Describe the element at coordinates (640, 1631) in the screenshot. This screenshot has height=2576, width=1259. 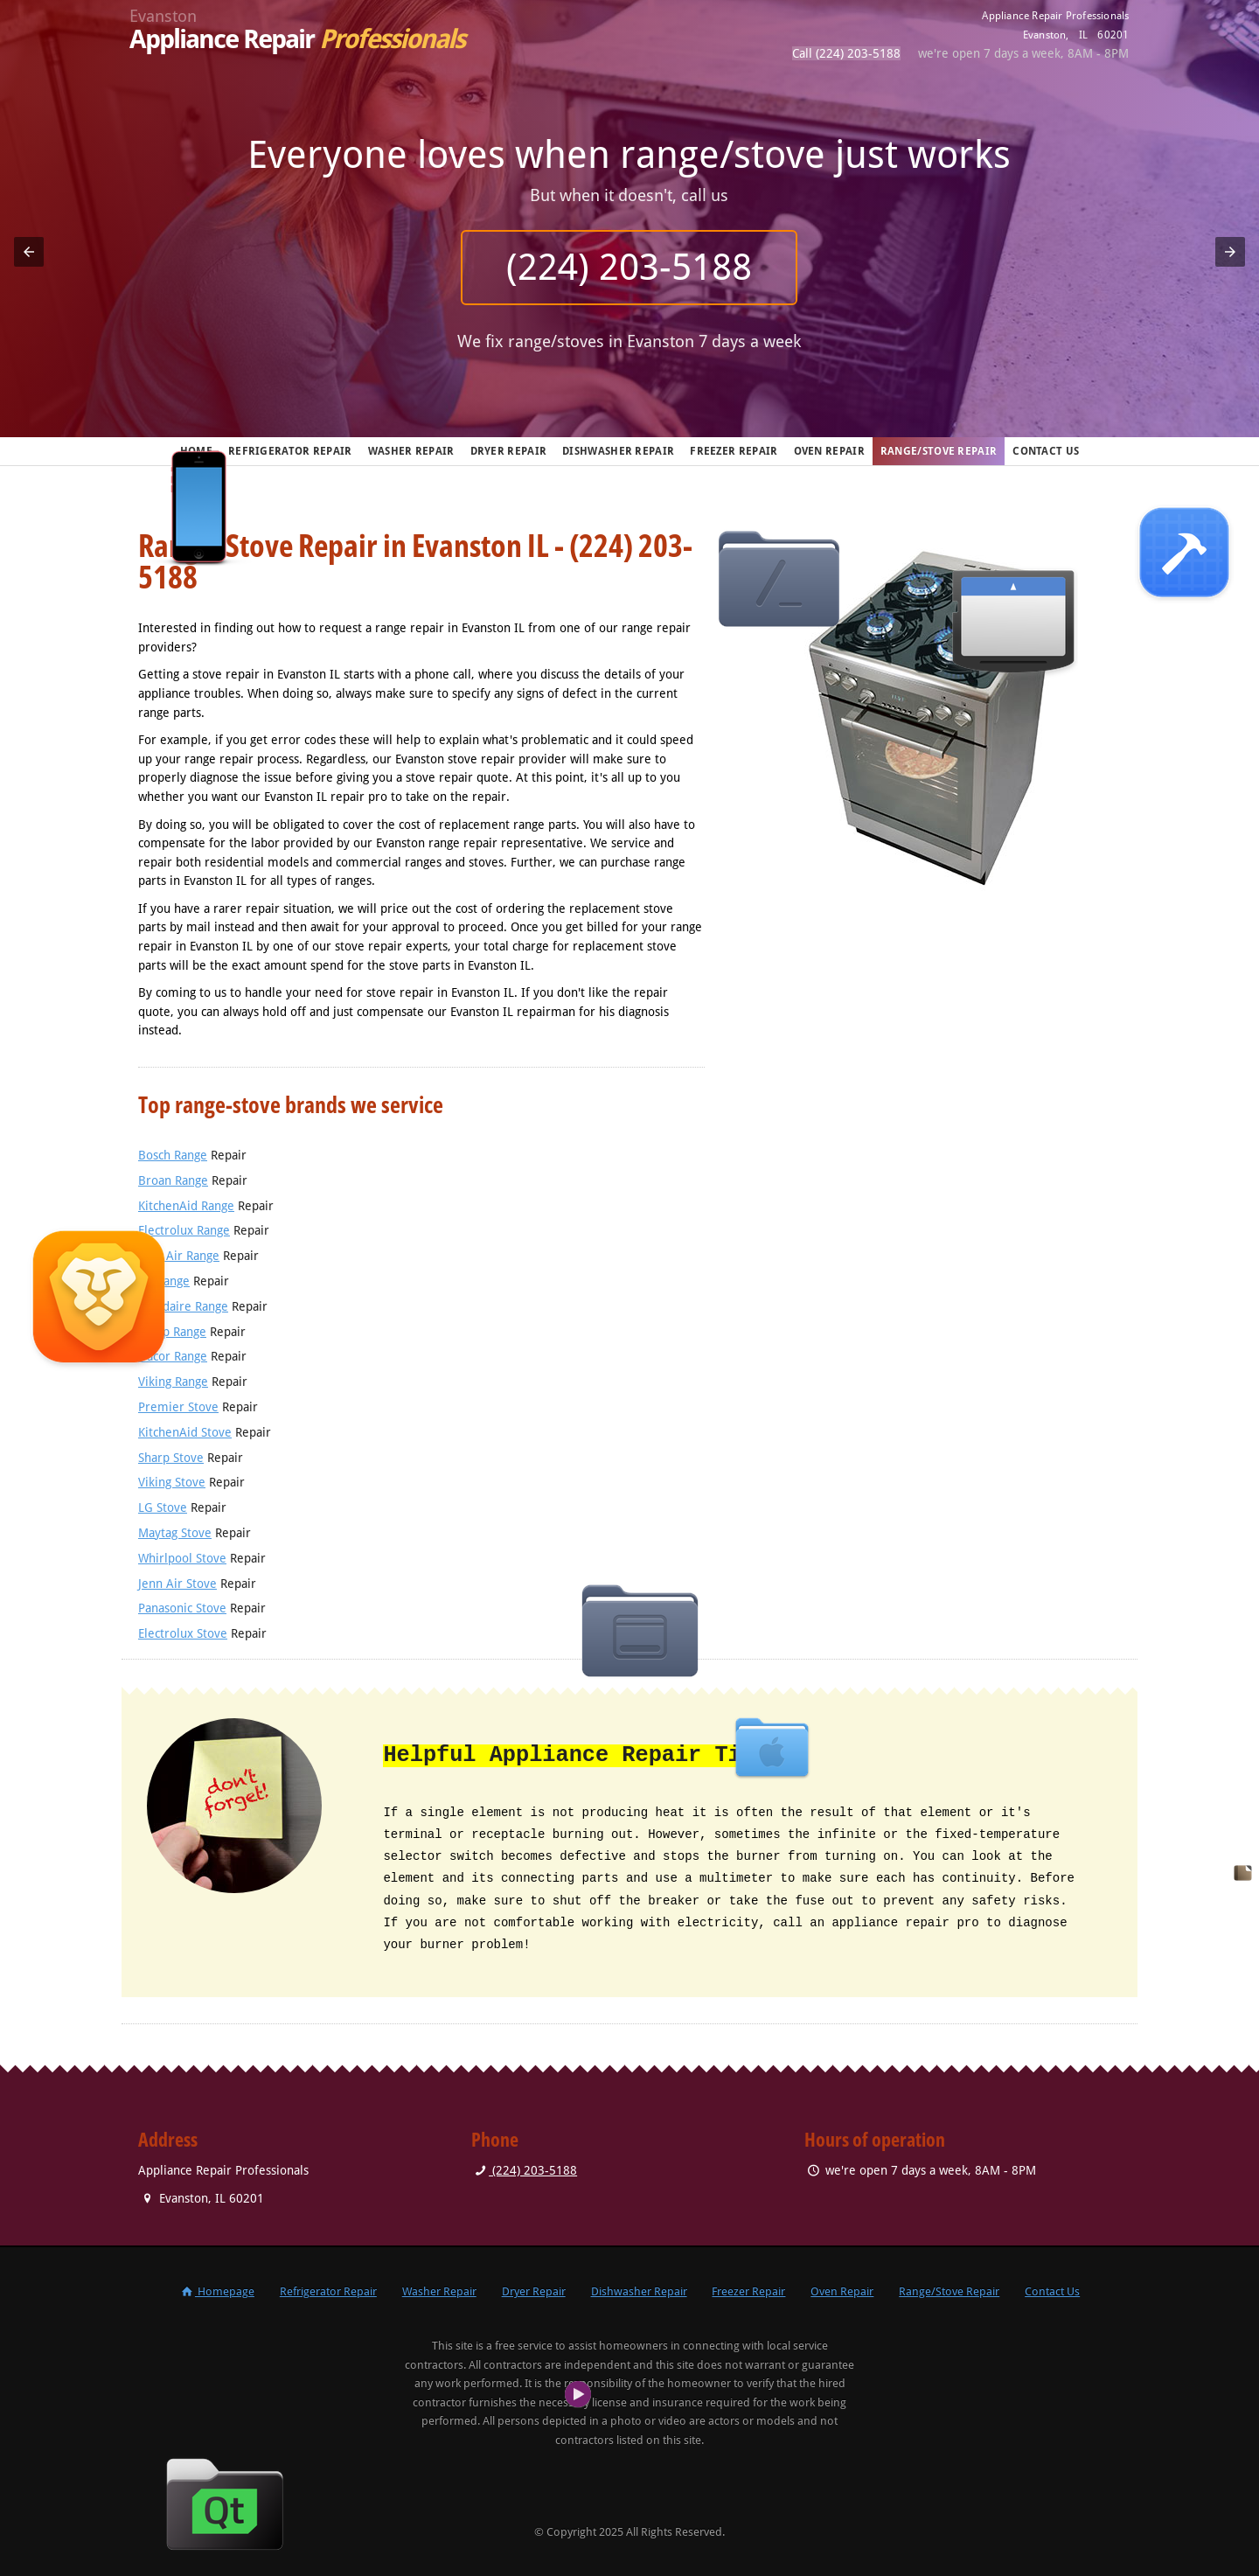
I see `open desktop folder` at that location.